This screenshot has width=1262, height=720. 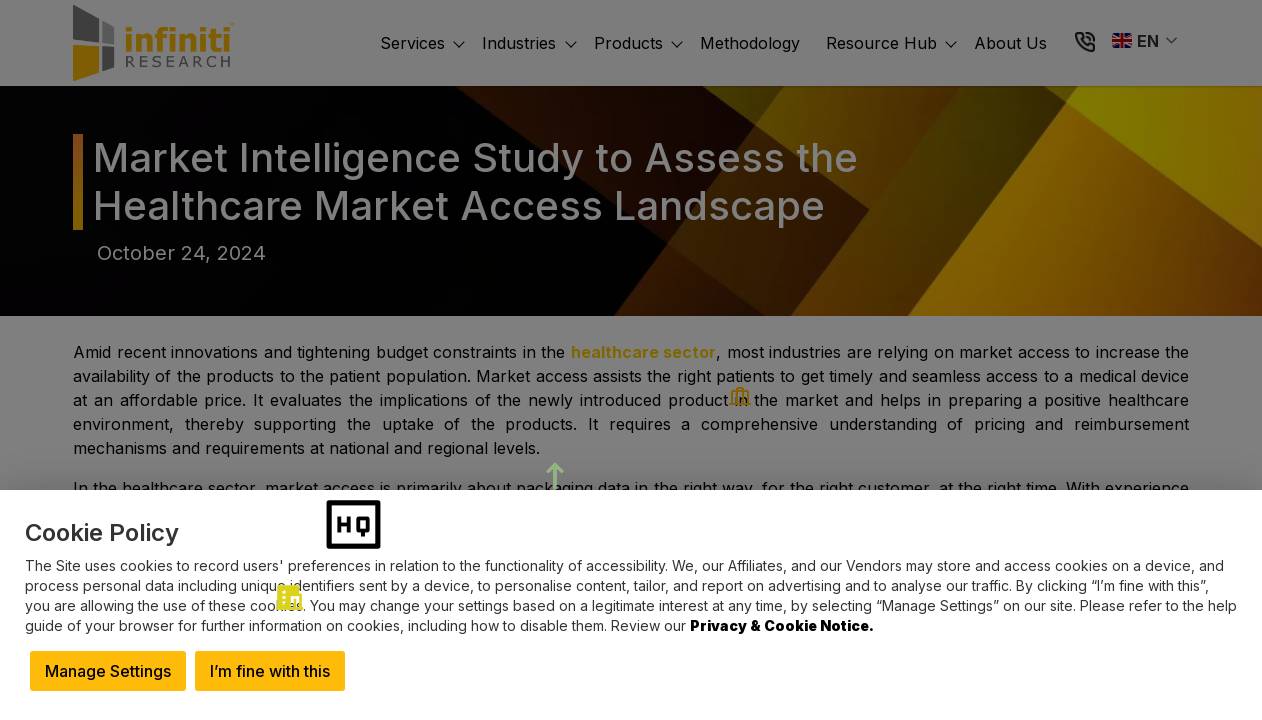 What do you see at coordinates (740, 396) in the screenshot?
I see `luggage deposit or storage location` at bounding box center [740, 396].